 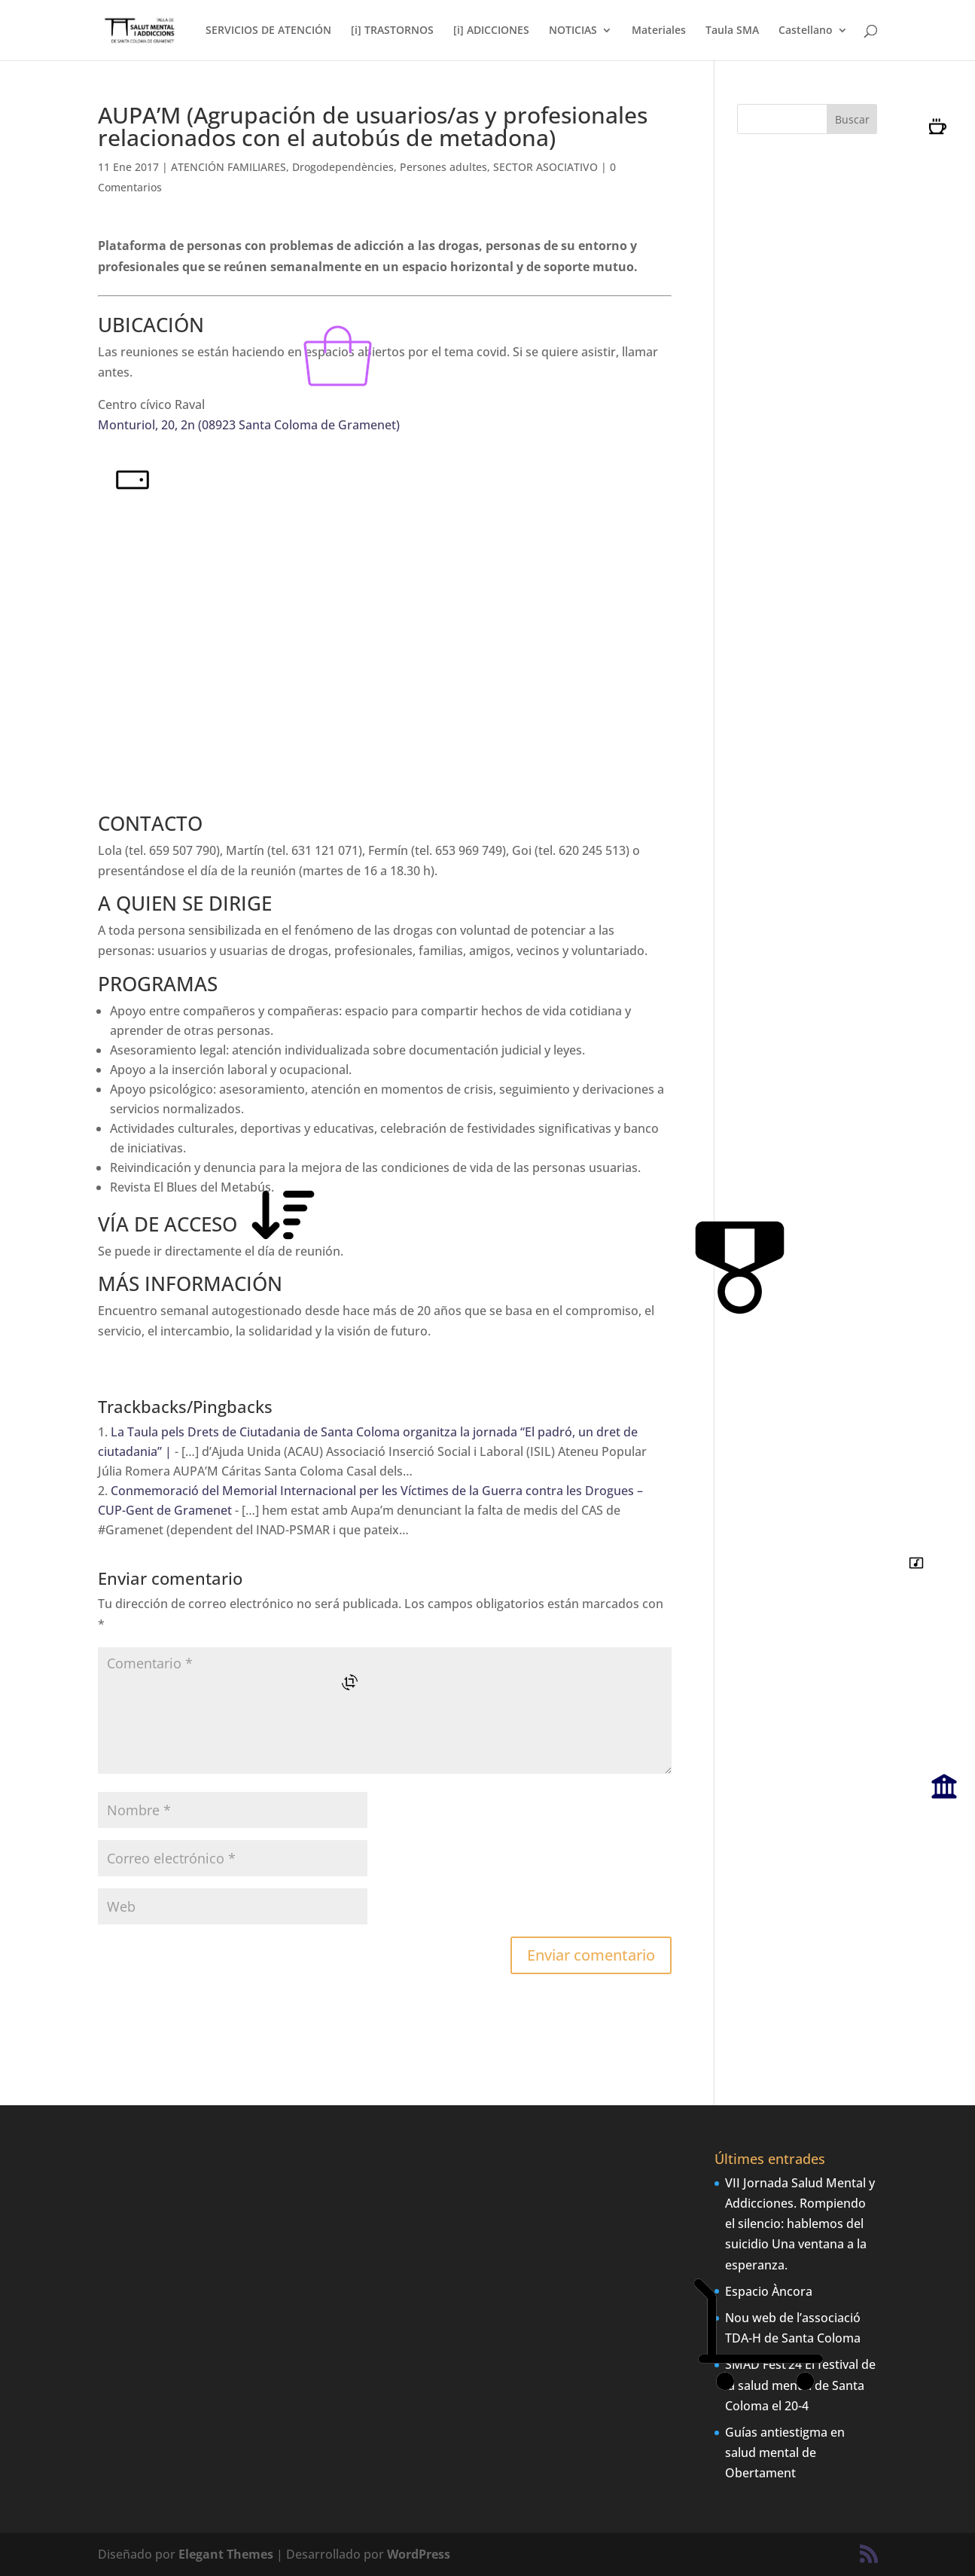 I want to click on view shopping cart, so click(x=756, y=2327).